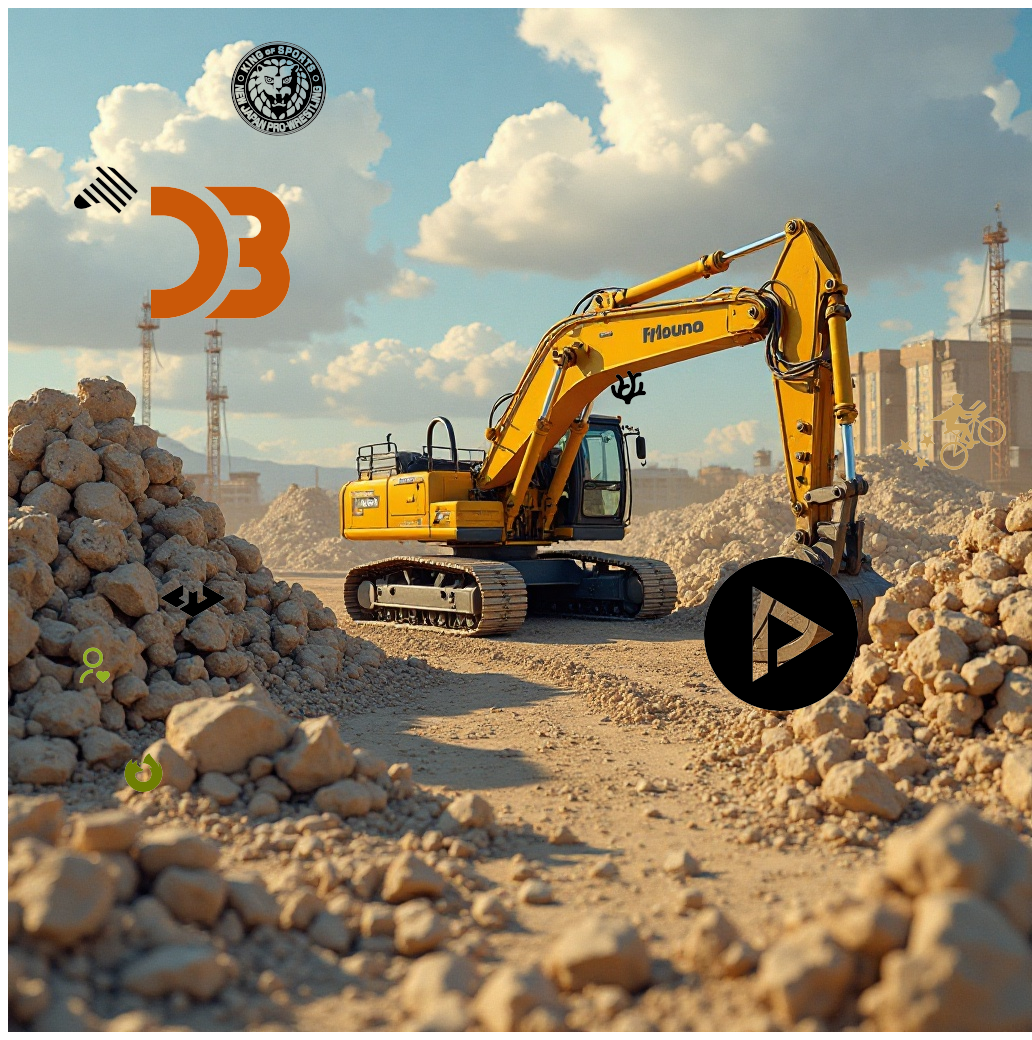 This screenshot has height=1040, width=1032. Describe the element at coordinates (951, 432) in the screenshot. I see `open the Postmates delivery app` at that location.